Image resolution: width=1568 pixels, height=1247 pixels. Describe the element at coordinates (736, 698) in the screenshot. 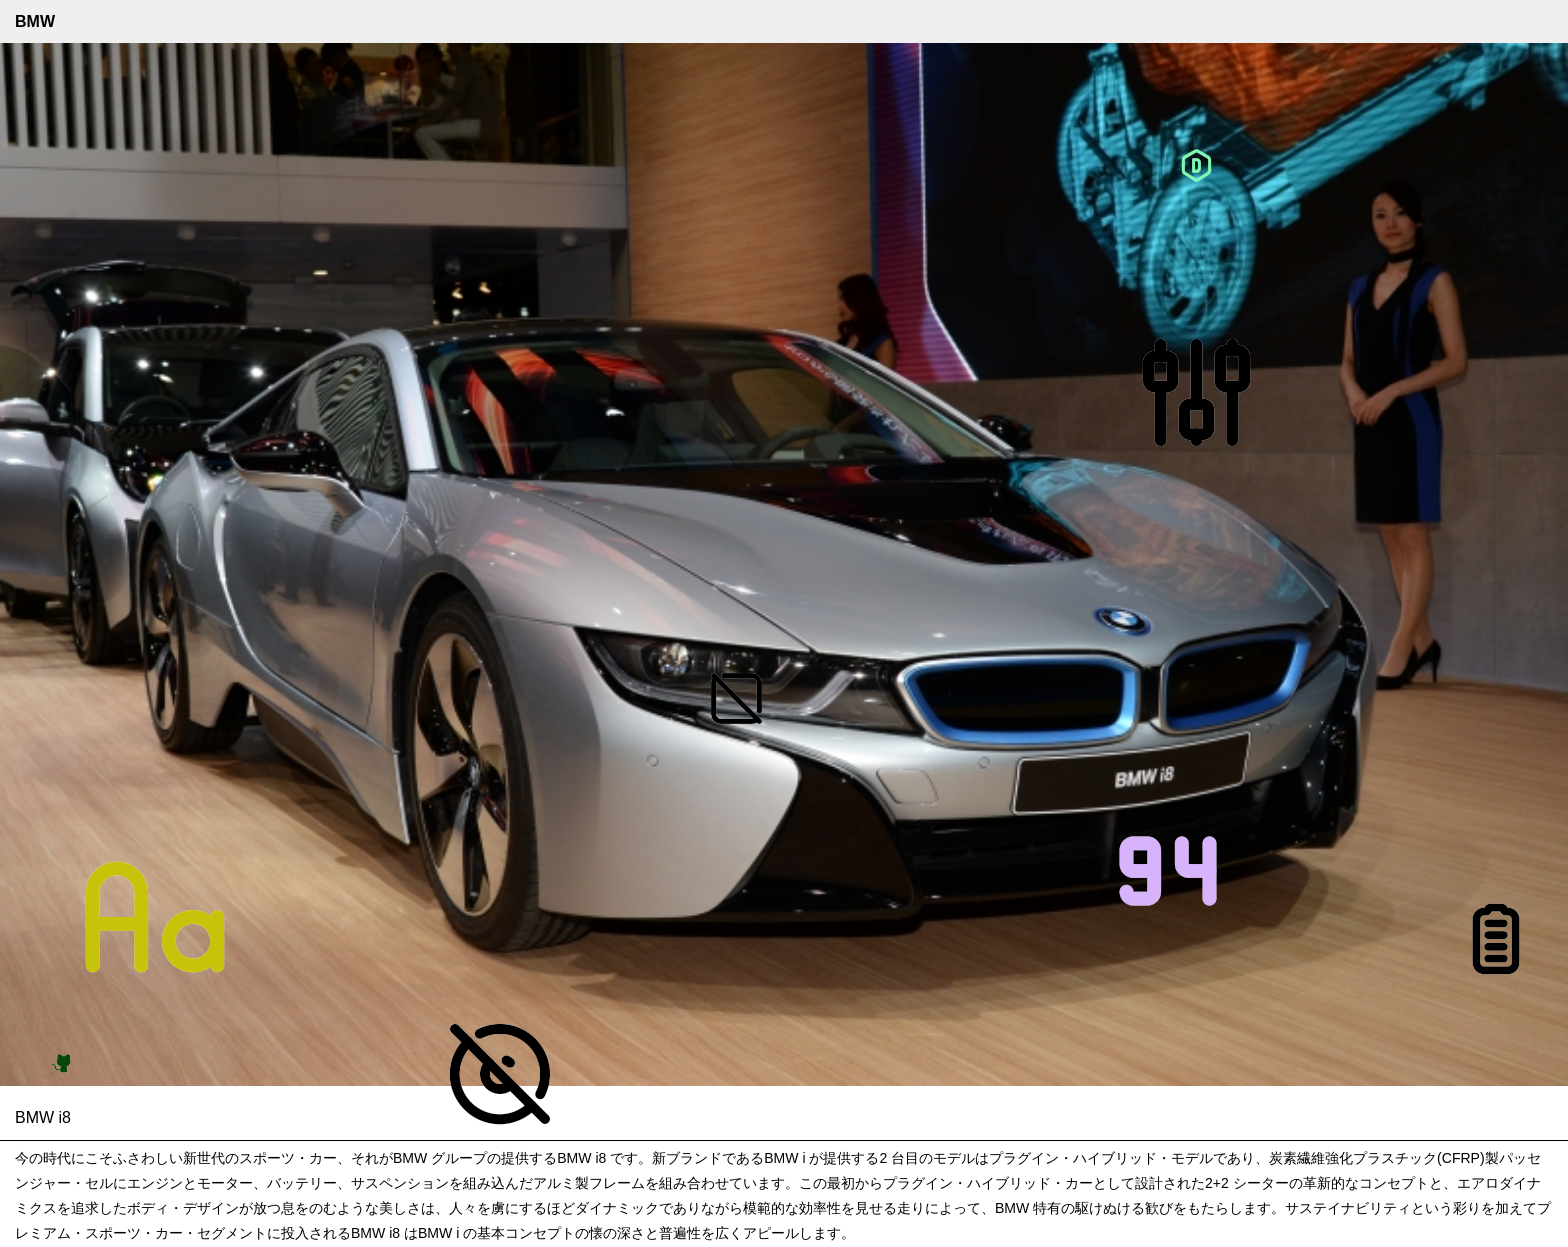

I see `tumble dry not recommended` at that location.